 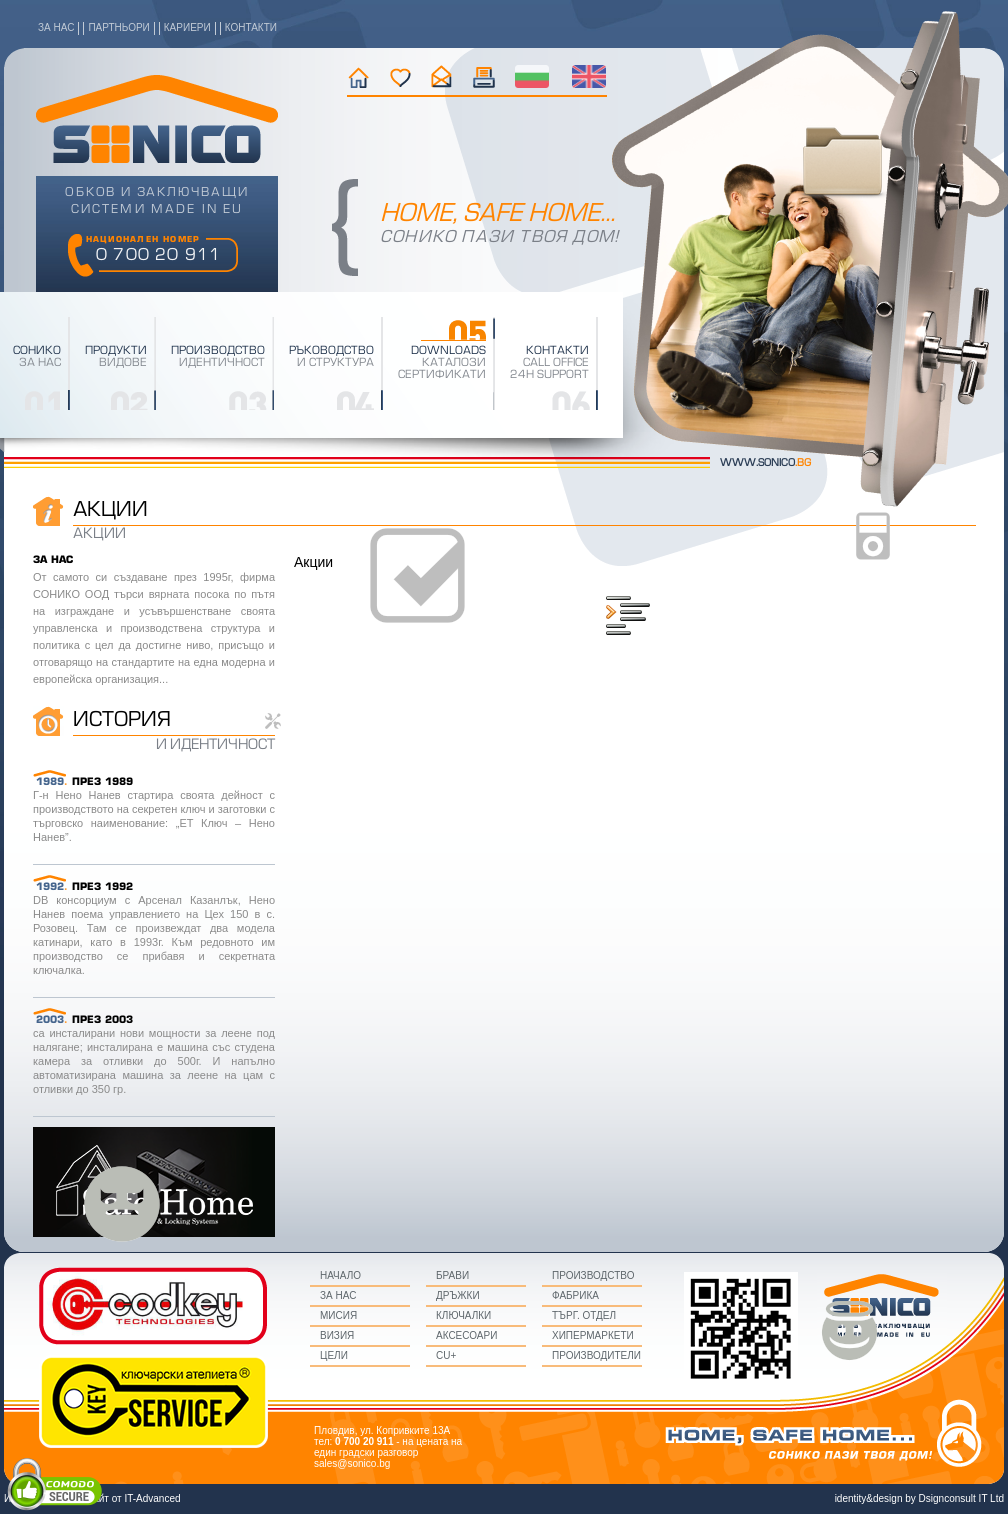 I want to click on access media player device, so click(x=873, y=536).